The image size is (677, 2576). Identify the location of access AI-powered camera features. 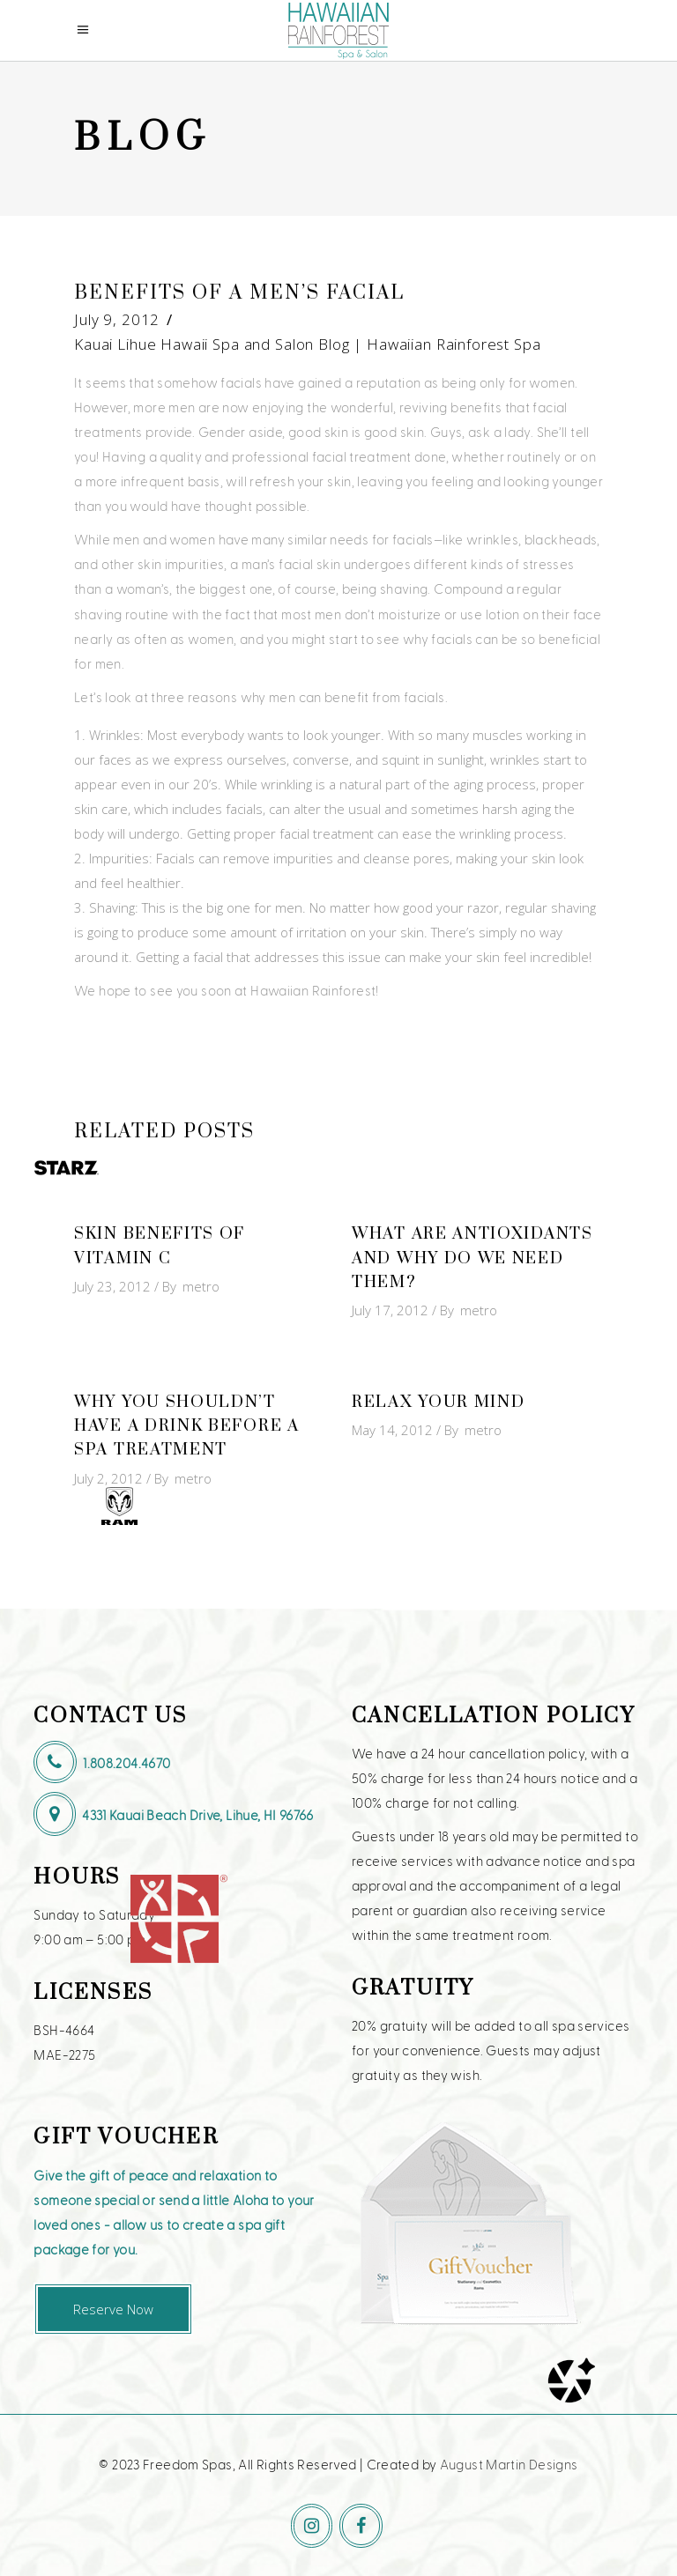
(569, 2381).